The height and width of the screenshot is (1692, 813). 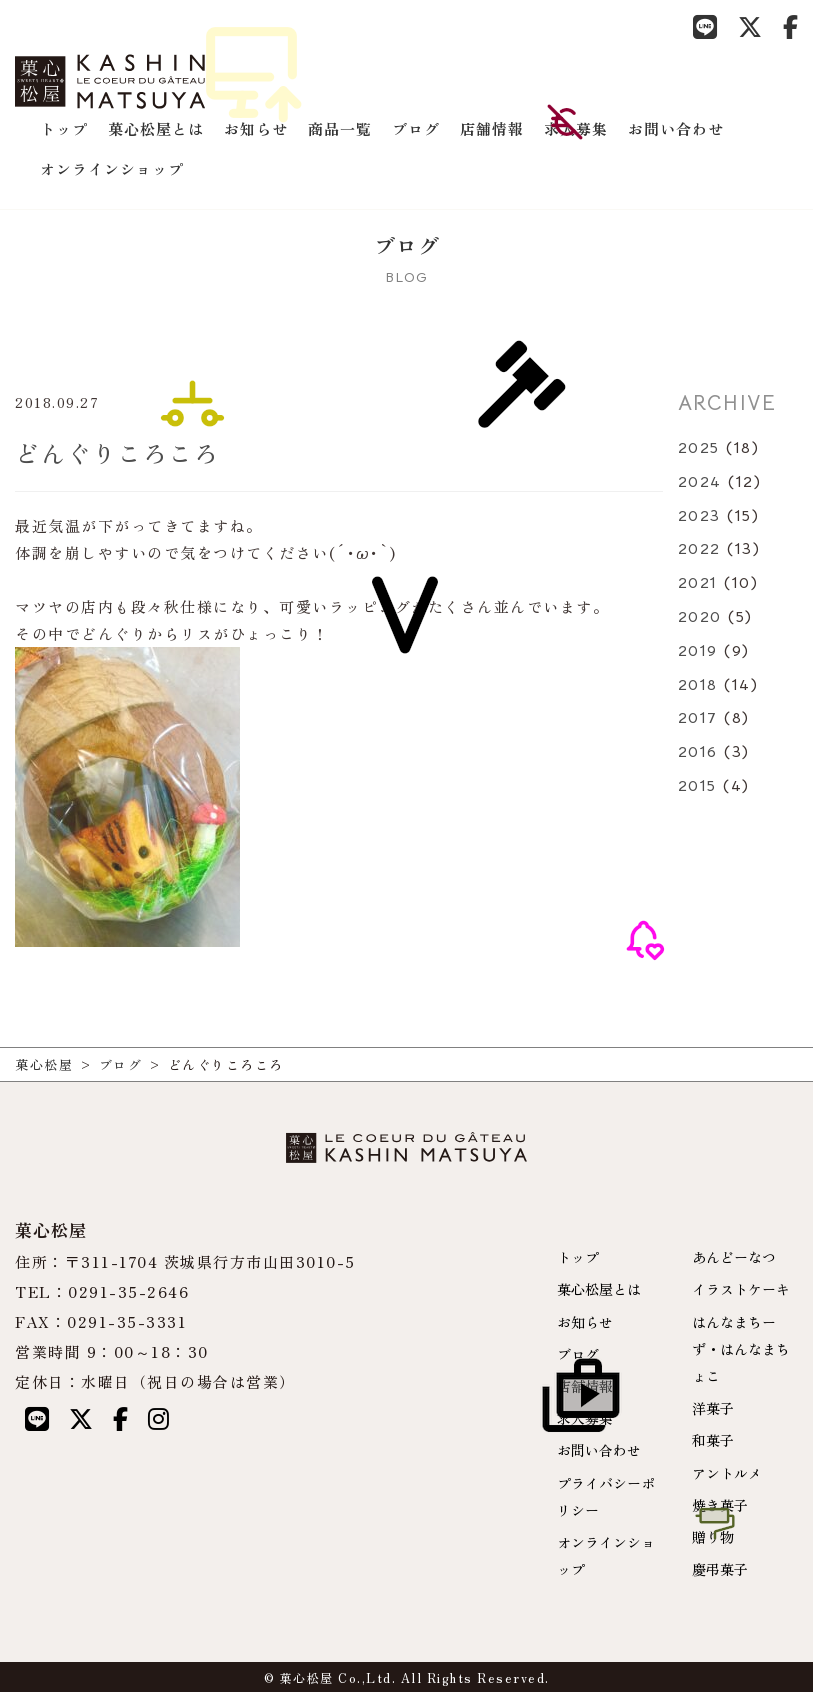 I want to click on upload content to desktop computer, so click(x=251, y=72).